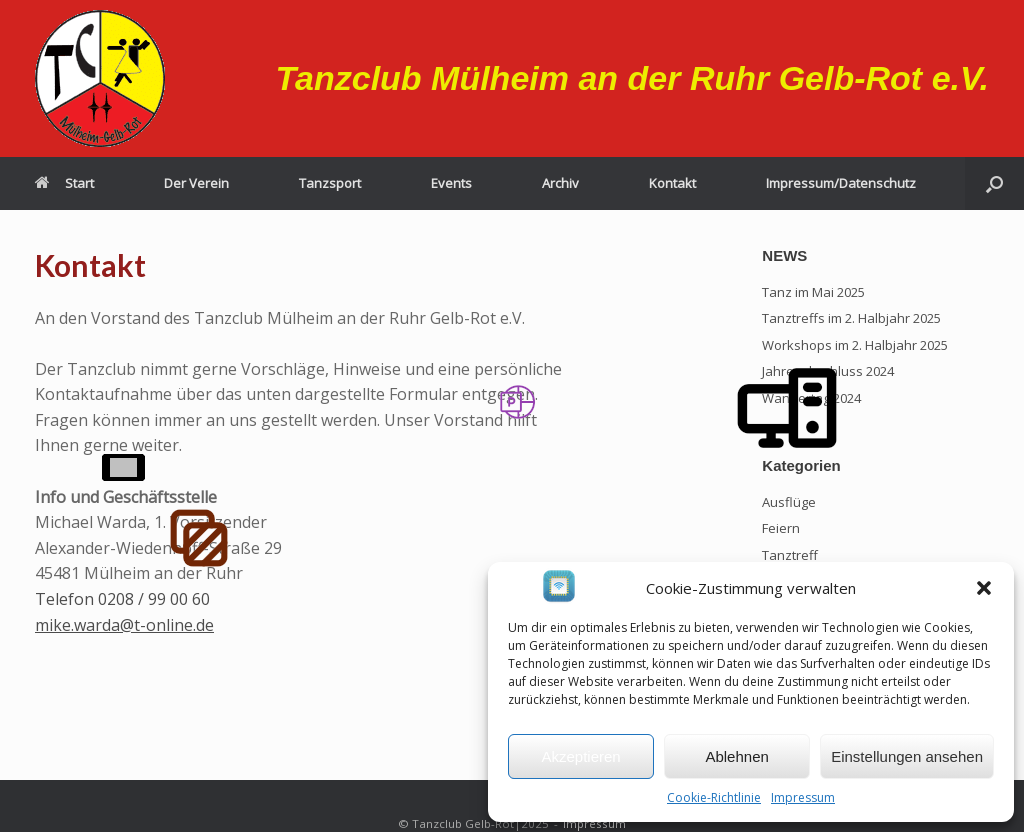 This screenshot has height=832, width=1024. Describe the element at coordinates (123, 467) in the screenshot. I see `rotate device to landscape orientation` at that location.